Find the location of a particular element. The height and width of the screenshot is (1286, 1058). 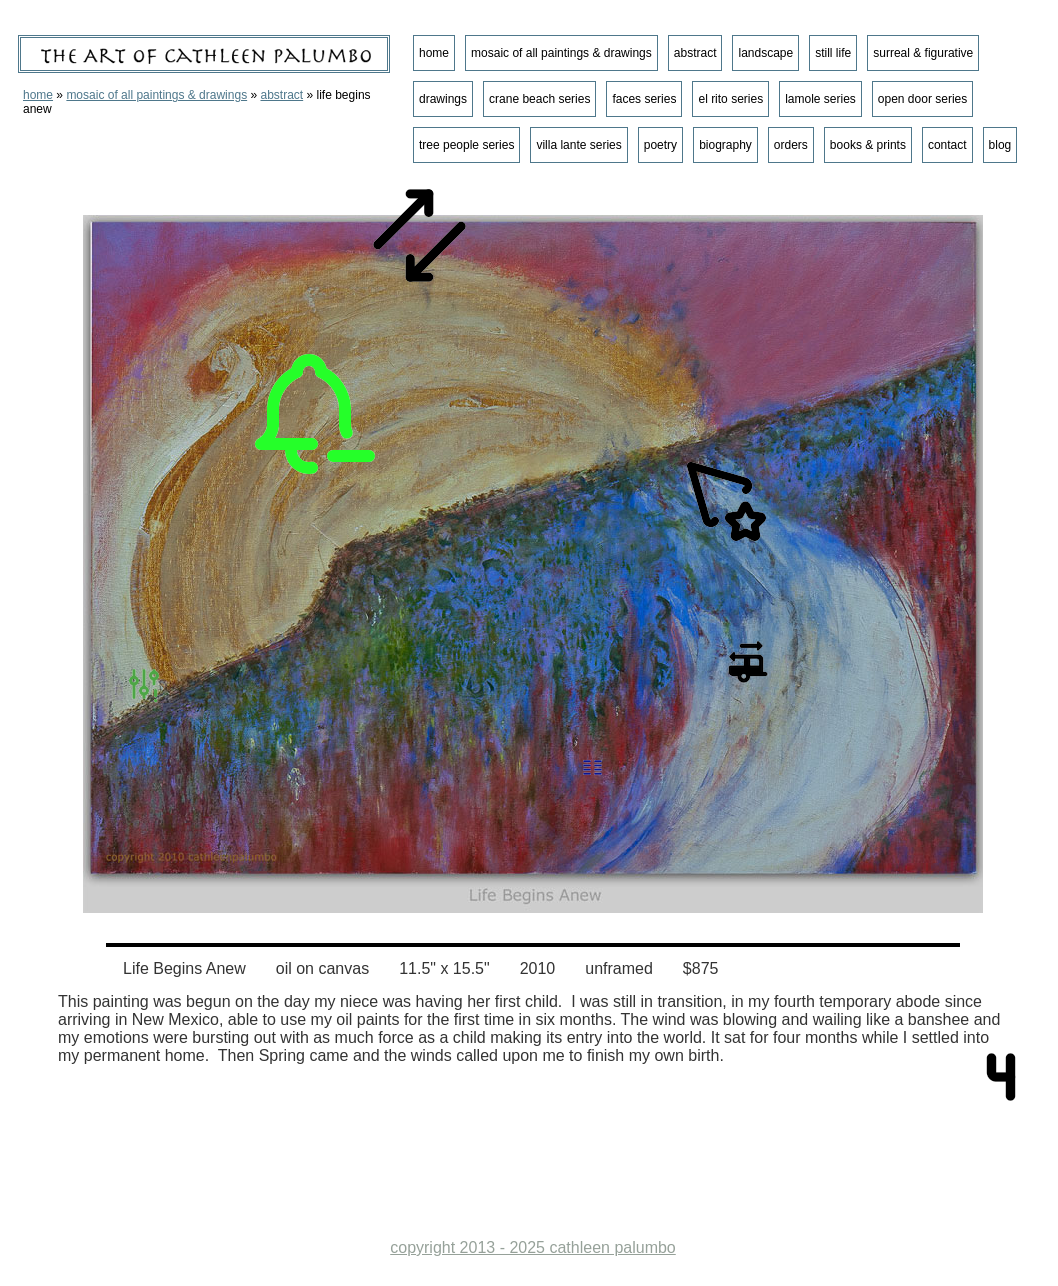

resize element diagonally is located at coordinates (419, 235).